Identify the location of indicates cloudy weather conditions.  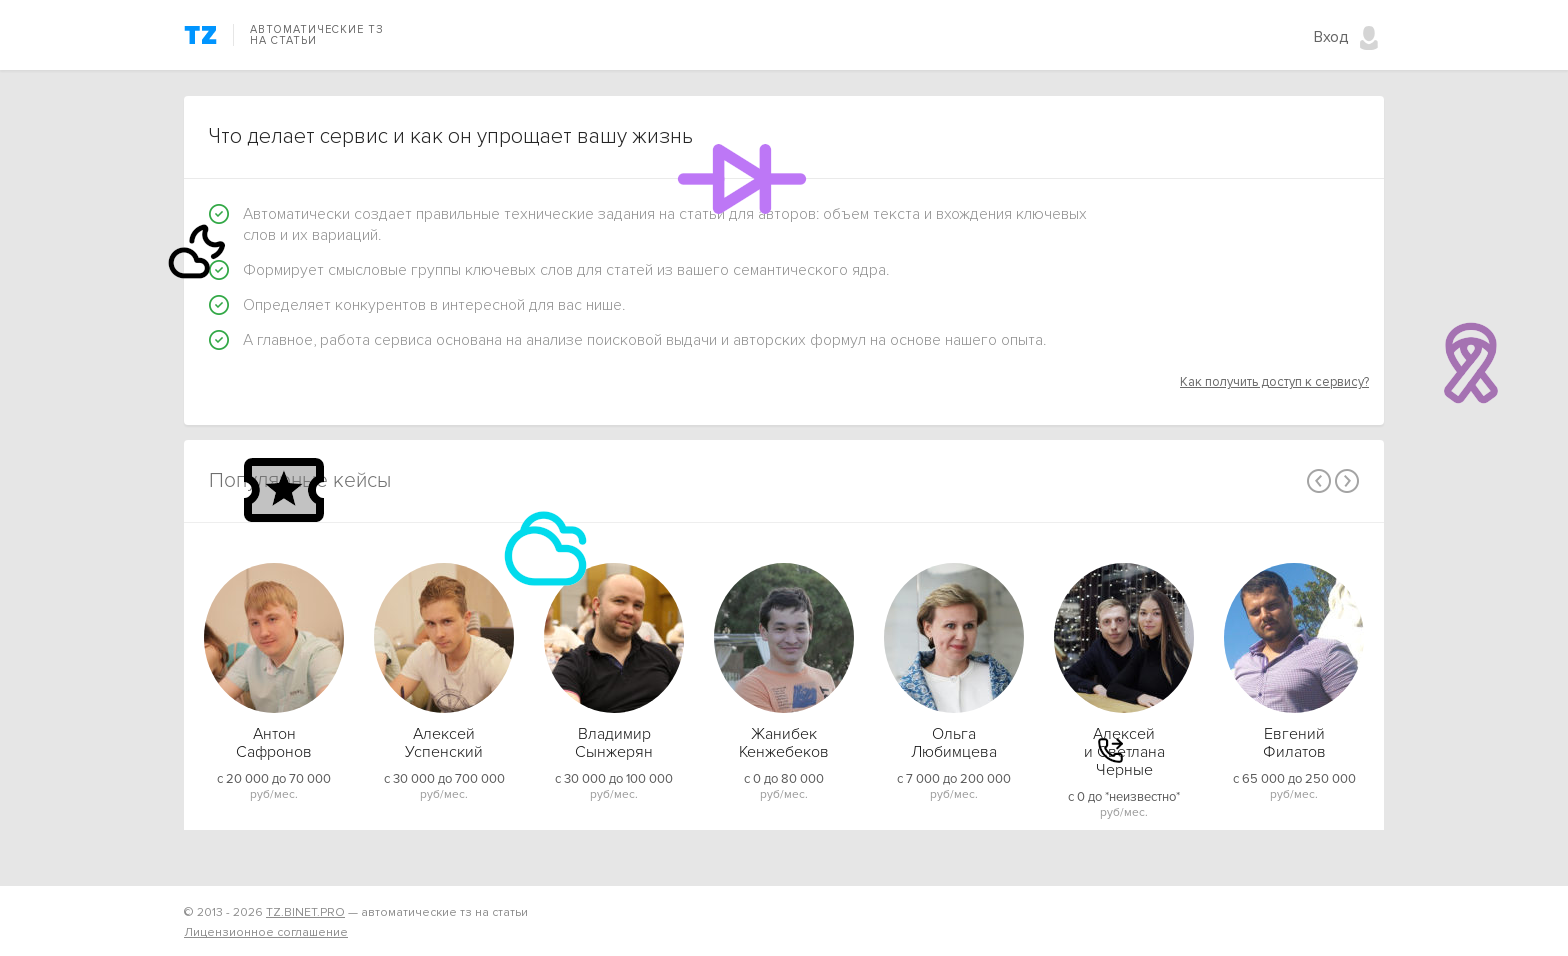
(545, 548).